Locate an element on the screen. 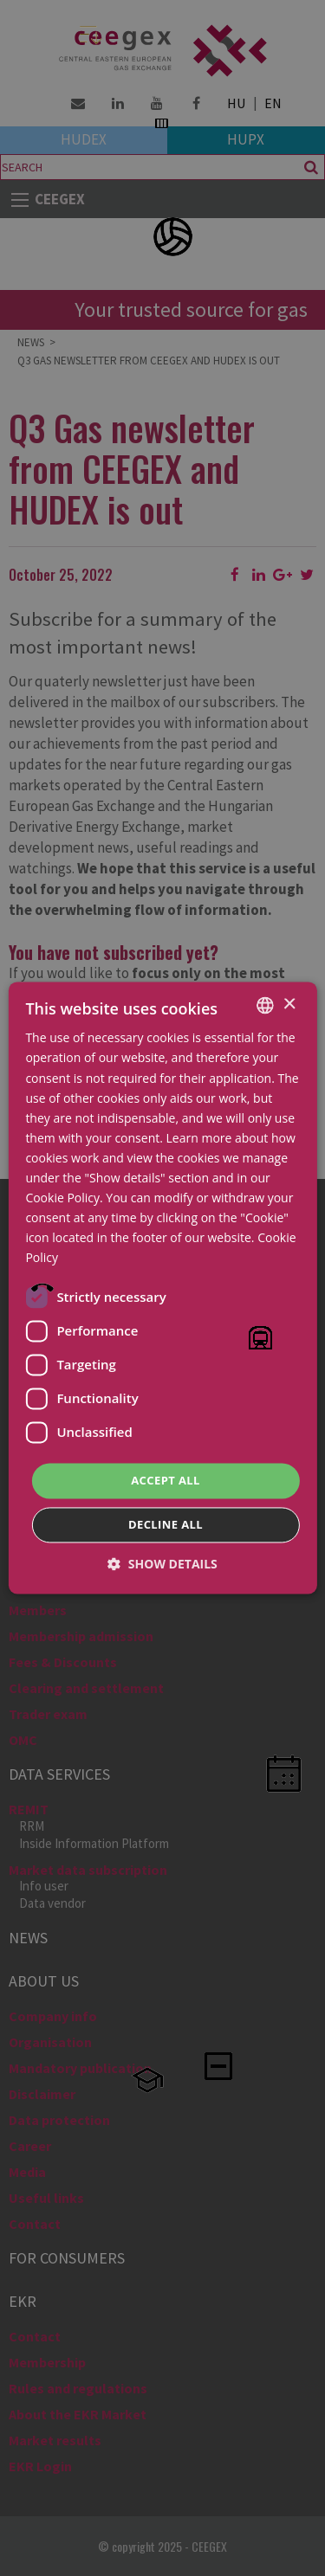  view calendar events is located at coordinates (283, 1774).